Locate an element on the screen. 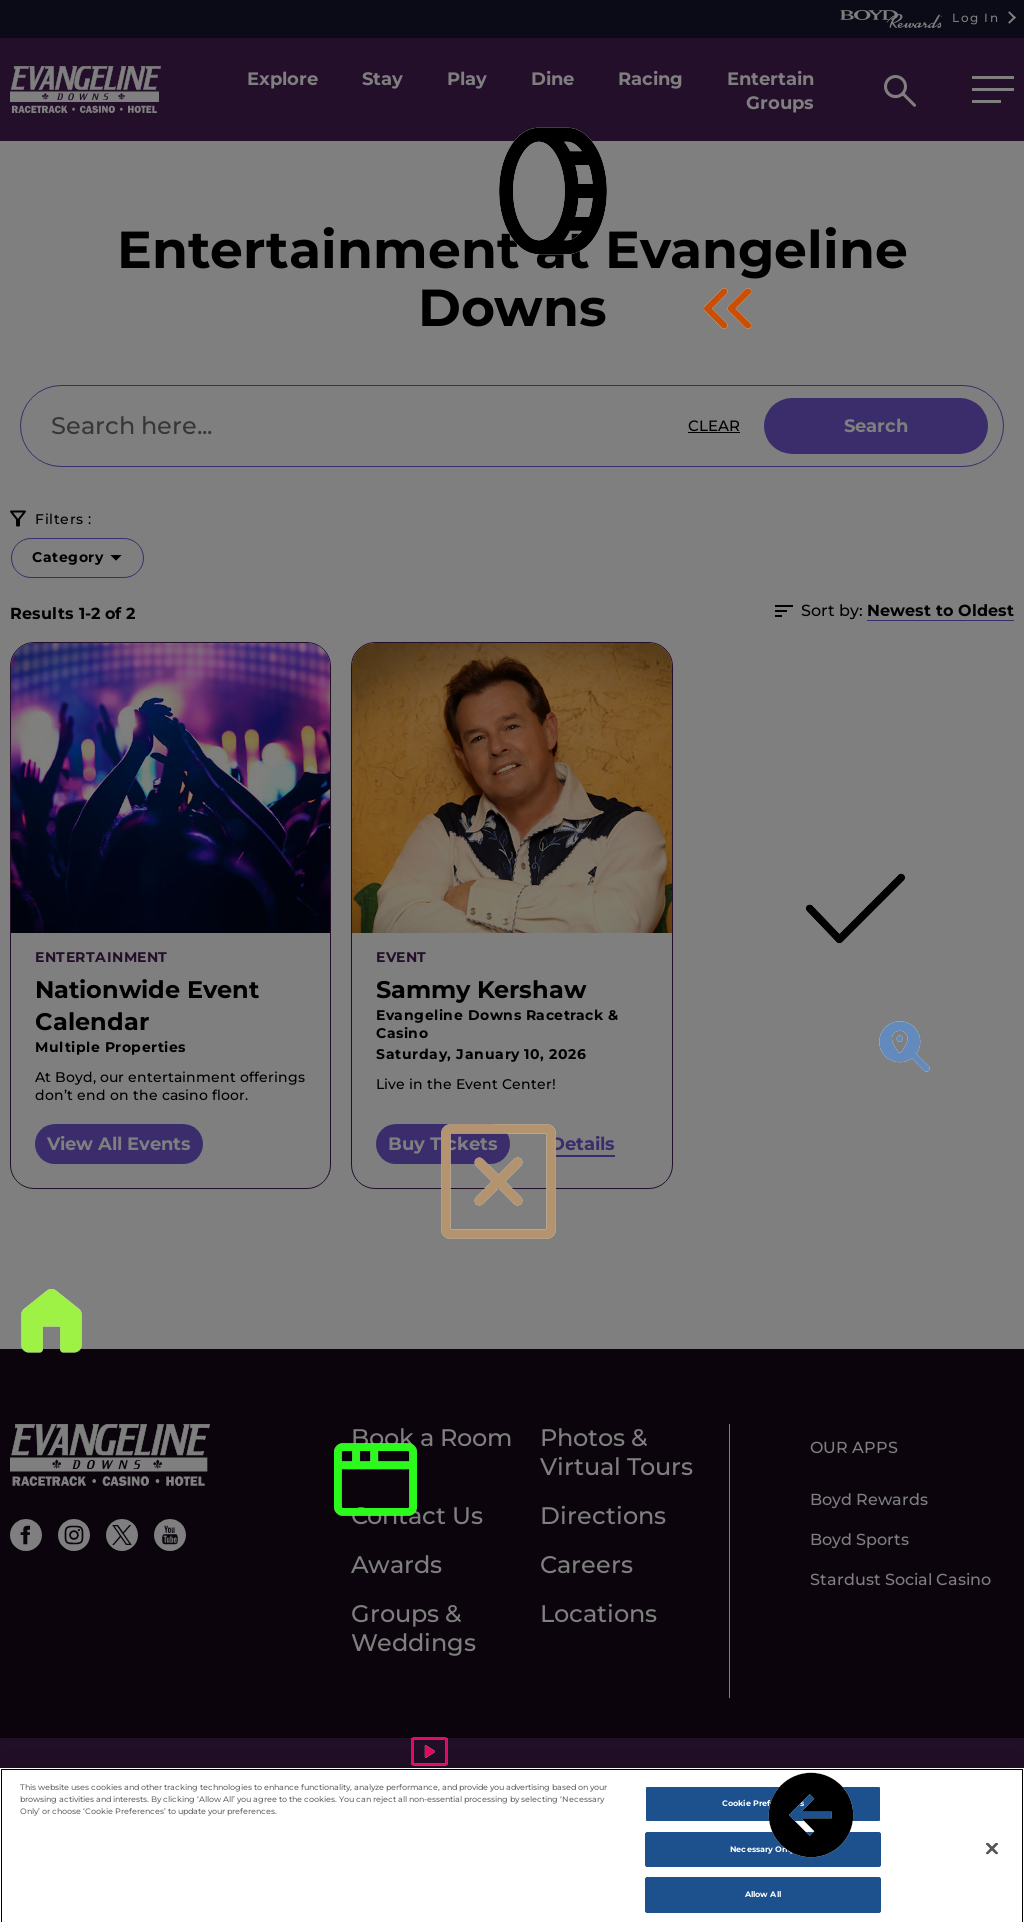 This screenshot has width=1024, height=1922. open in browser window is located at coordinates (375, 1479).